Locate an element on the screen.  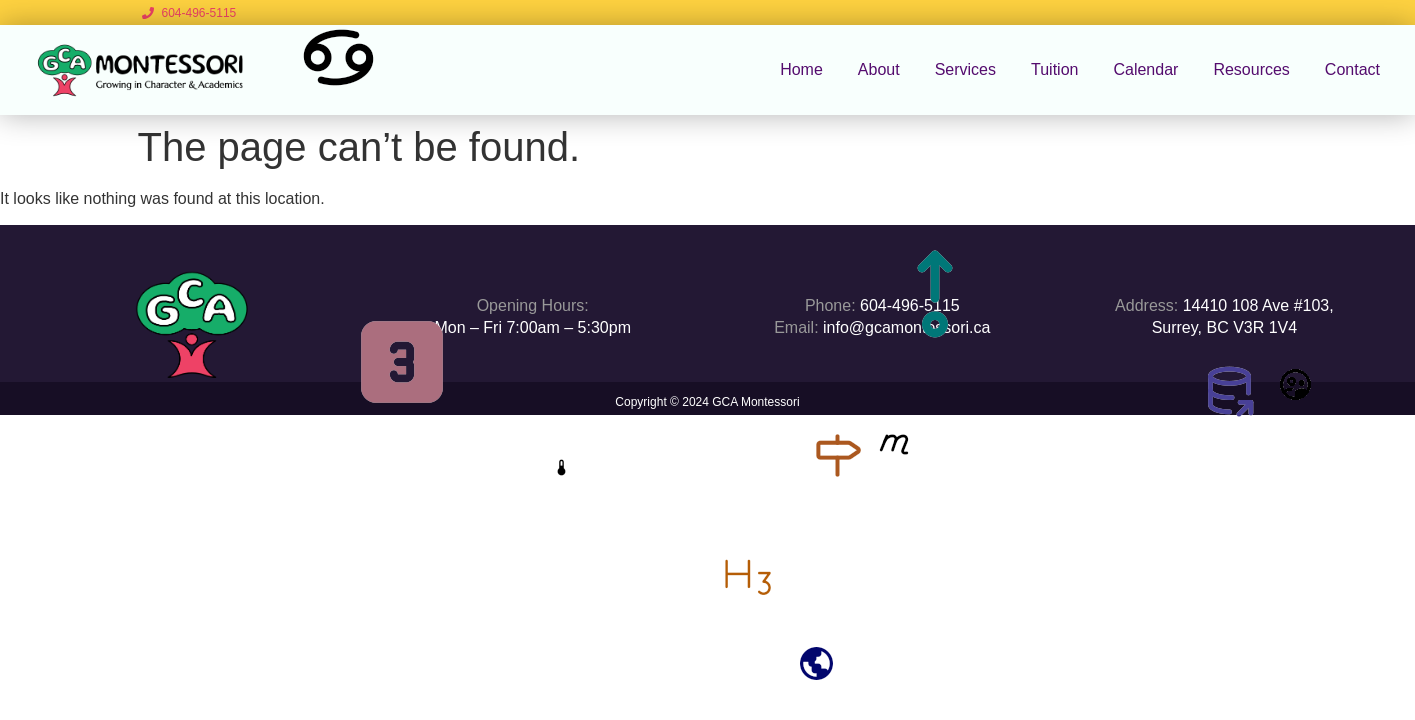
indicates cancer zodiac sign is located at coordinates (338, 57).